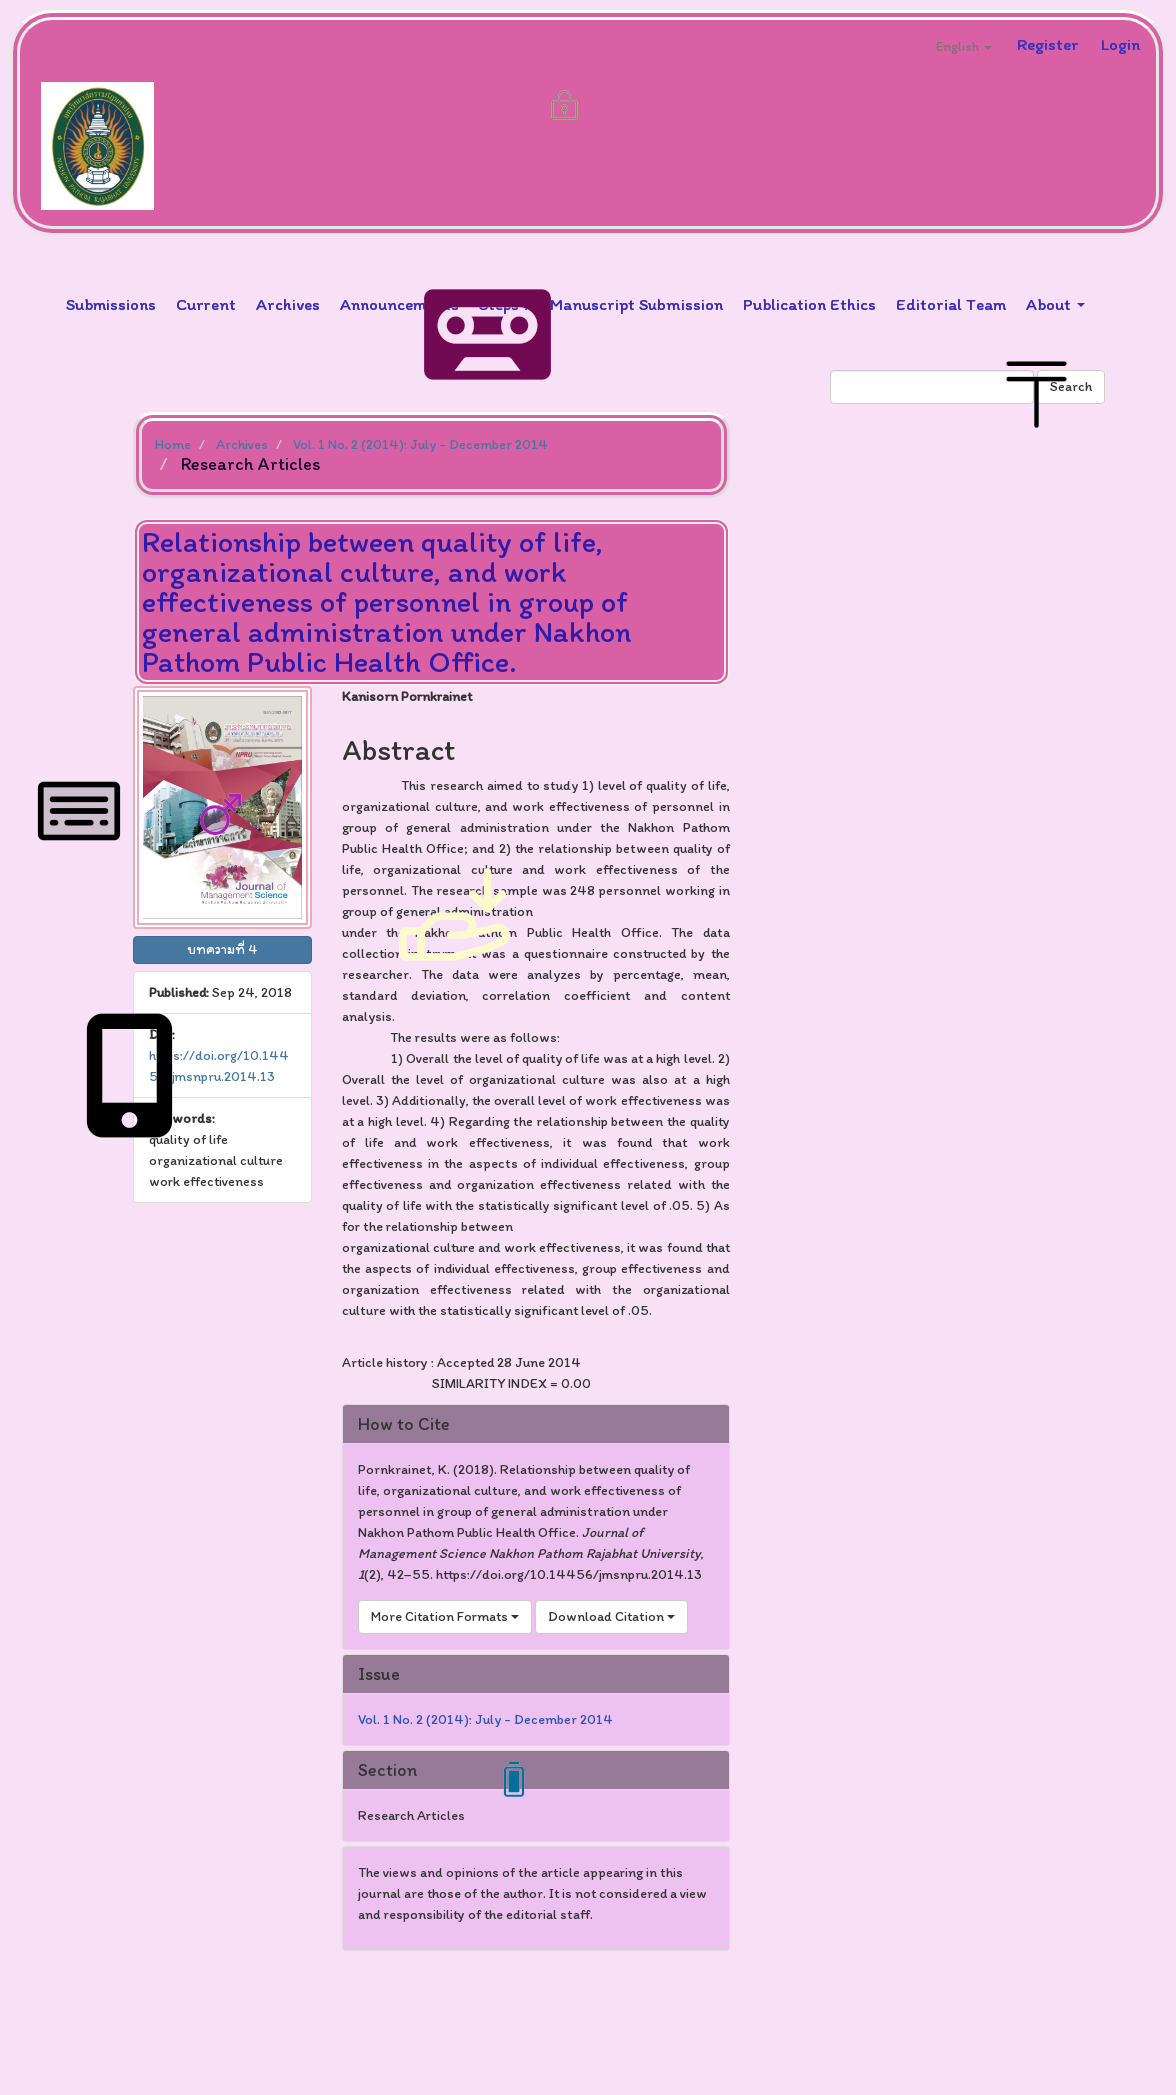  I want to click on call or text from mobile device, so click(129, 1075).